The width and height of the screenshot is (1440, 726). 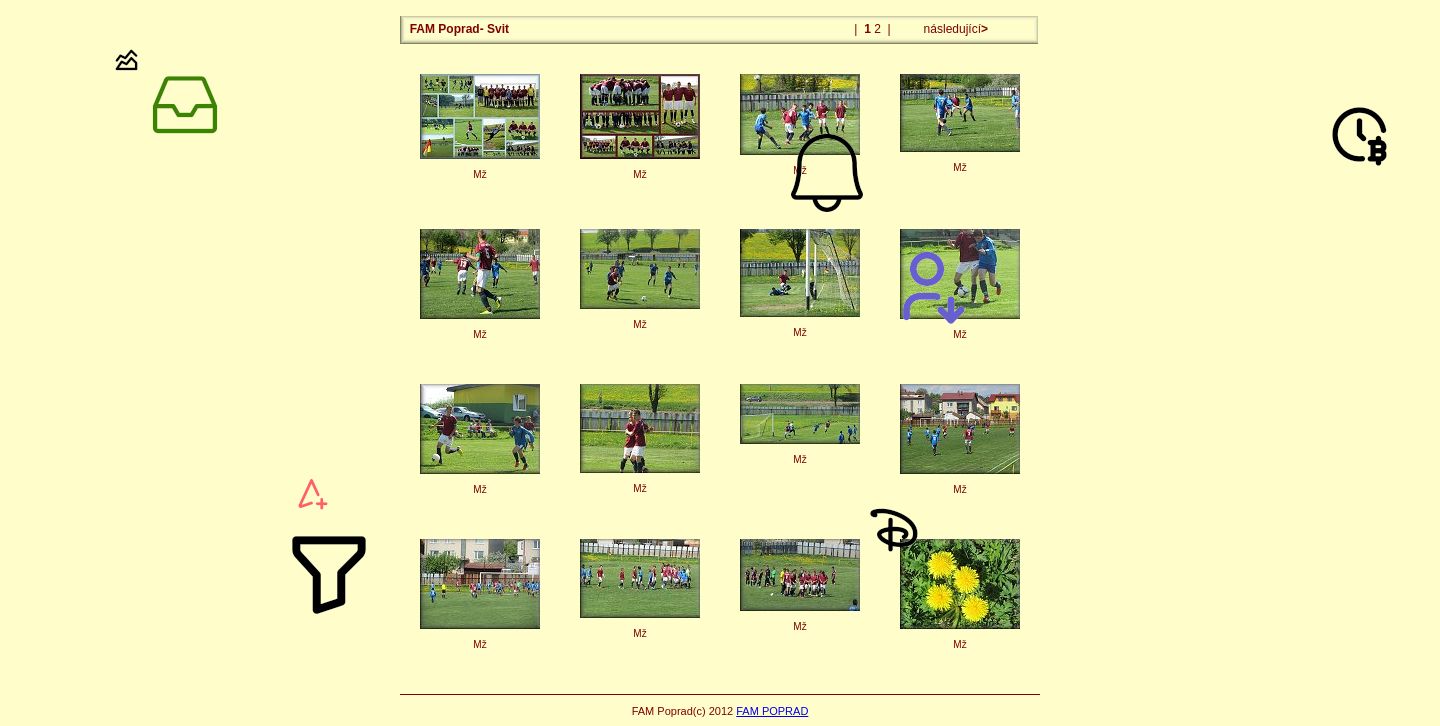 What do you see at coordinates (185, 104) in the screenshot?
I see `view your inbox messages` at bounding box center [185, 104].